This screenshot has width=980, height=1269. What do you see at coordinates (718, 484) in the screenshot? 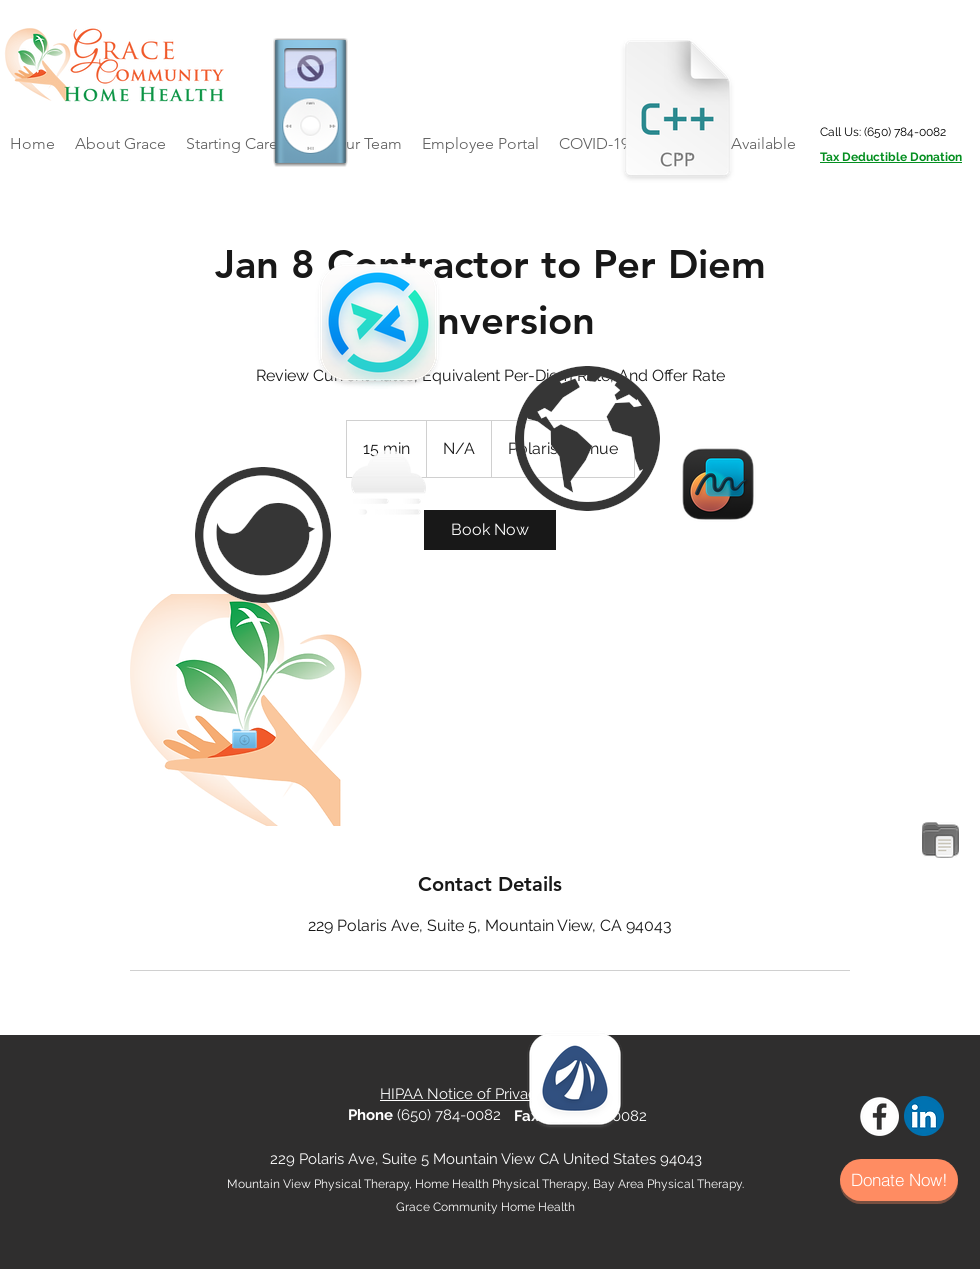
I see `open freeform app for brainstorming and sketching` at bounding box center [718, 484].